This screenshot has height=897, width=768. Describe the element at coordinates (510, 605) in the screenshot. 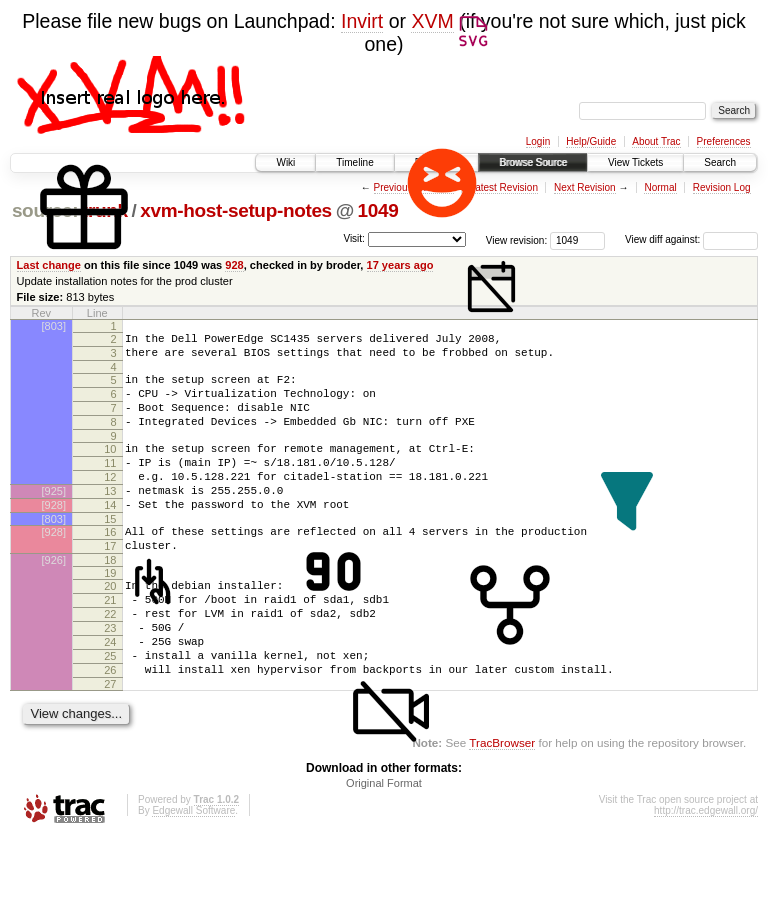

I see `fork a repository` at that location.